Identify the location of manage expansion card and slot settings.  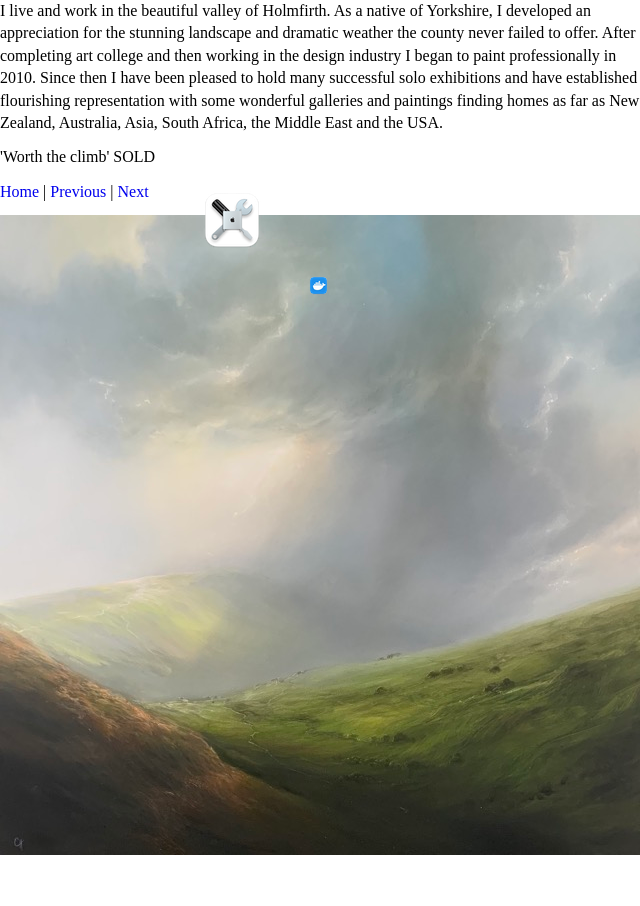
(232, 220).